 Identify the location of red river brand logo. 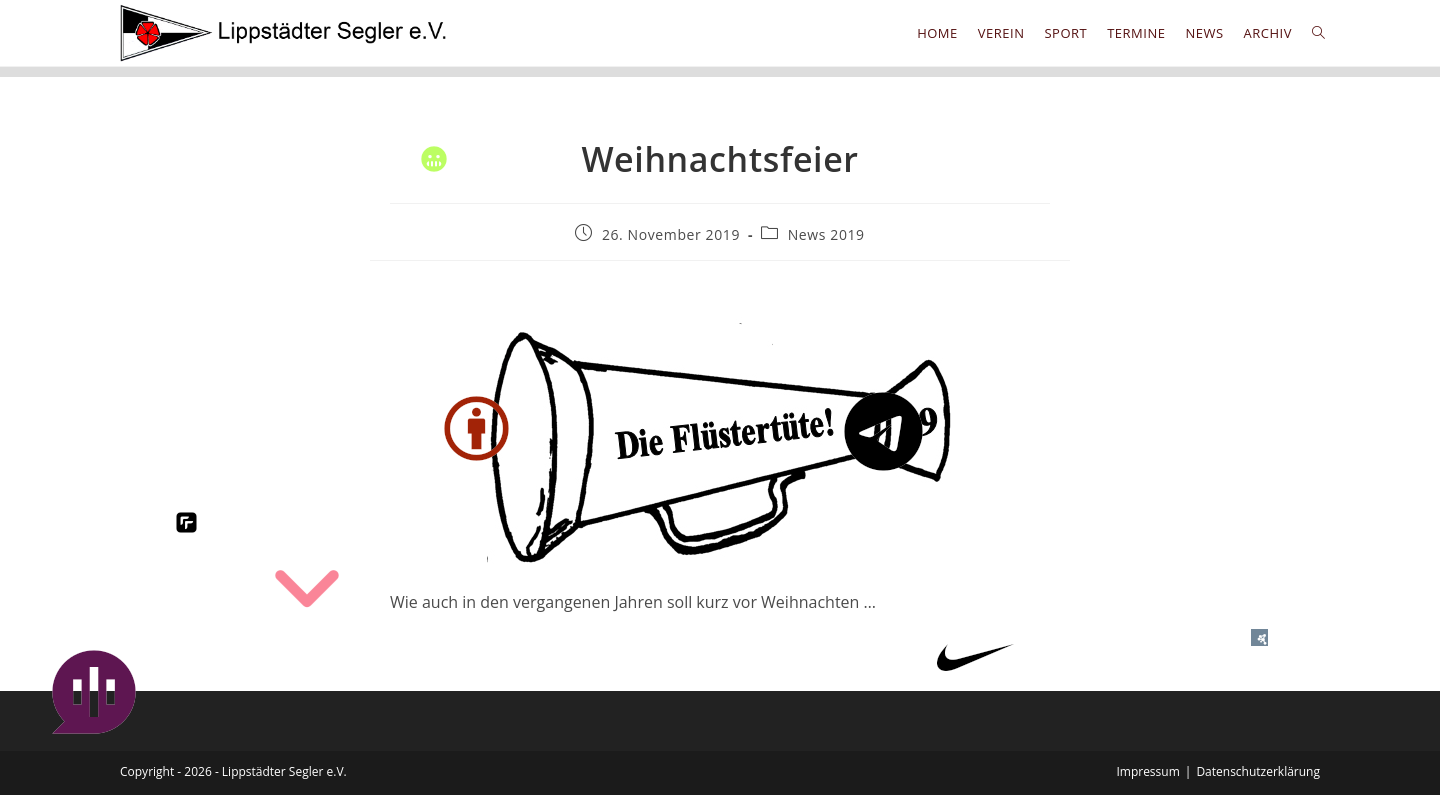
(186, 522).